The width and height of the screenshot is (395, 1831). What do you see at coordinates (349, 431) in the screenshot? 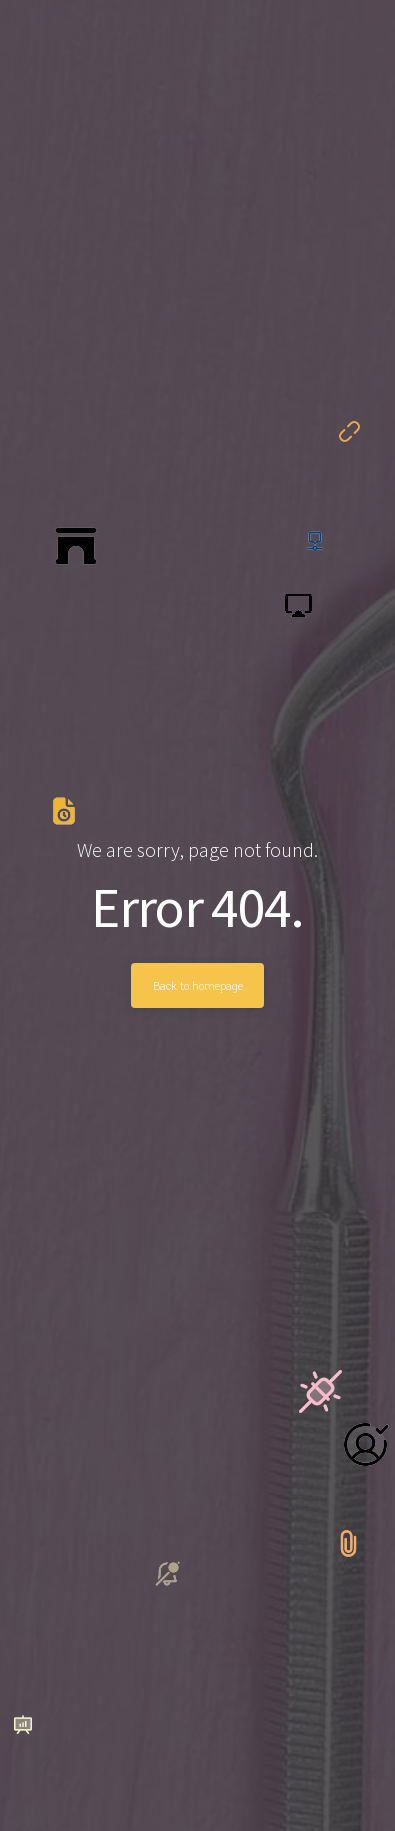
I see `unlink or disconnect a connected item` at bounding box center [349, 431].